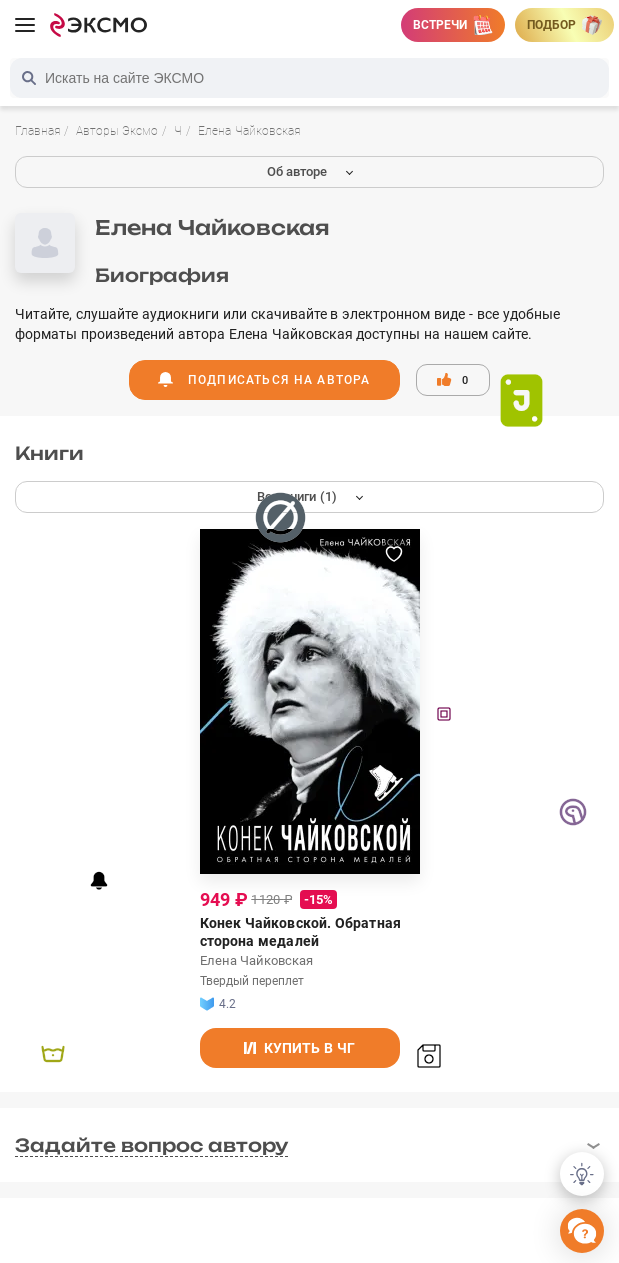 The height and width of the screenshot is (1263, 619). What do you see at coordinates (99, 881) in the screenshot?
I see `view notifications` at bounding box center [99, 881].